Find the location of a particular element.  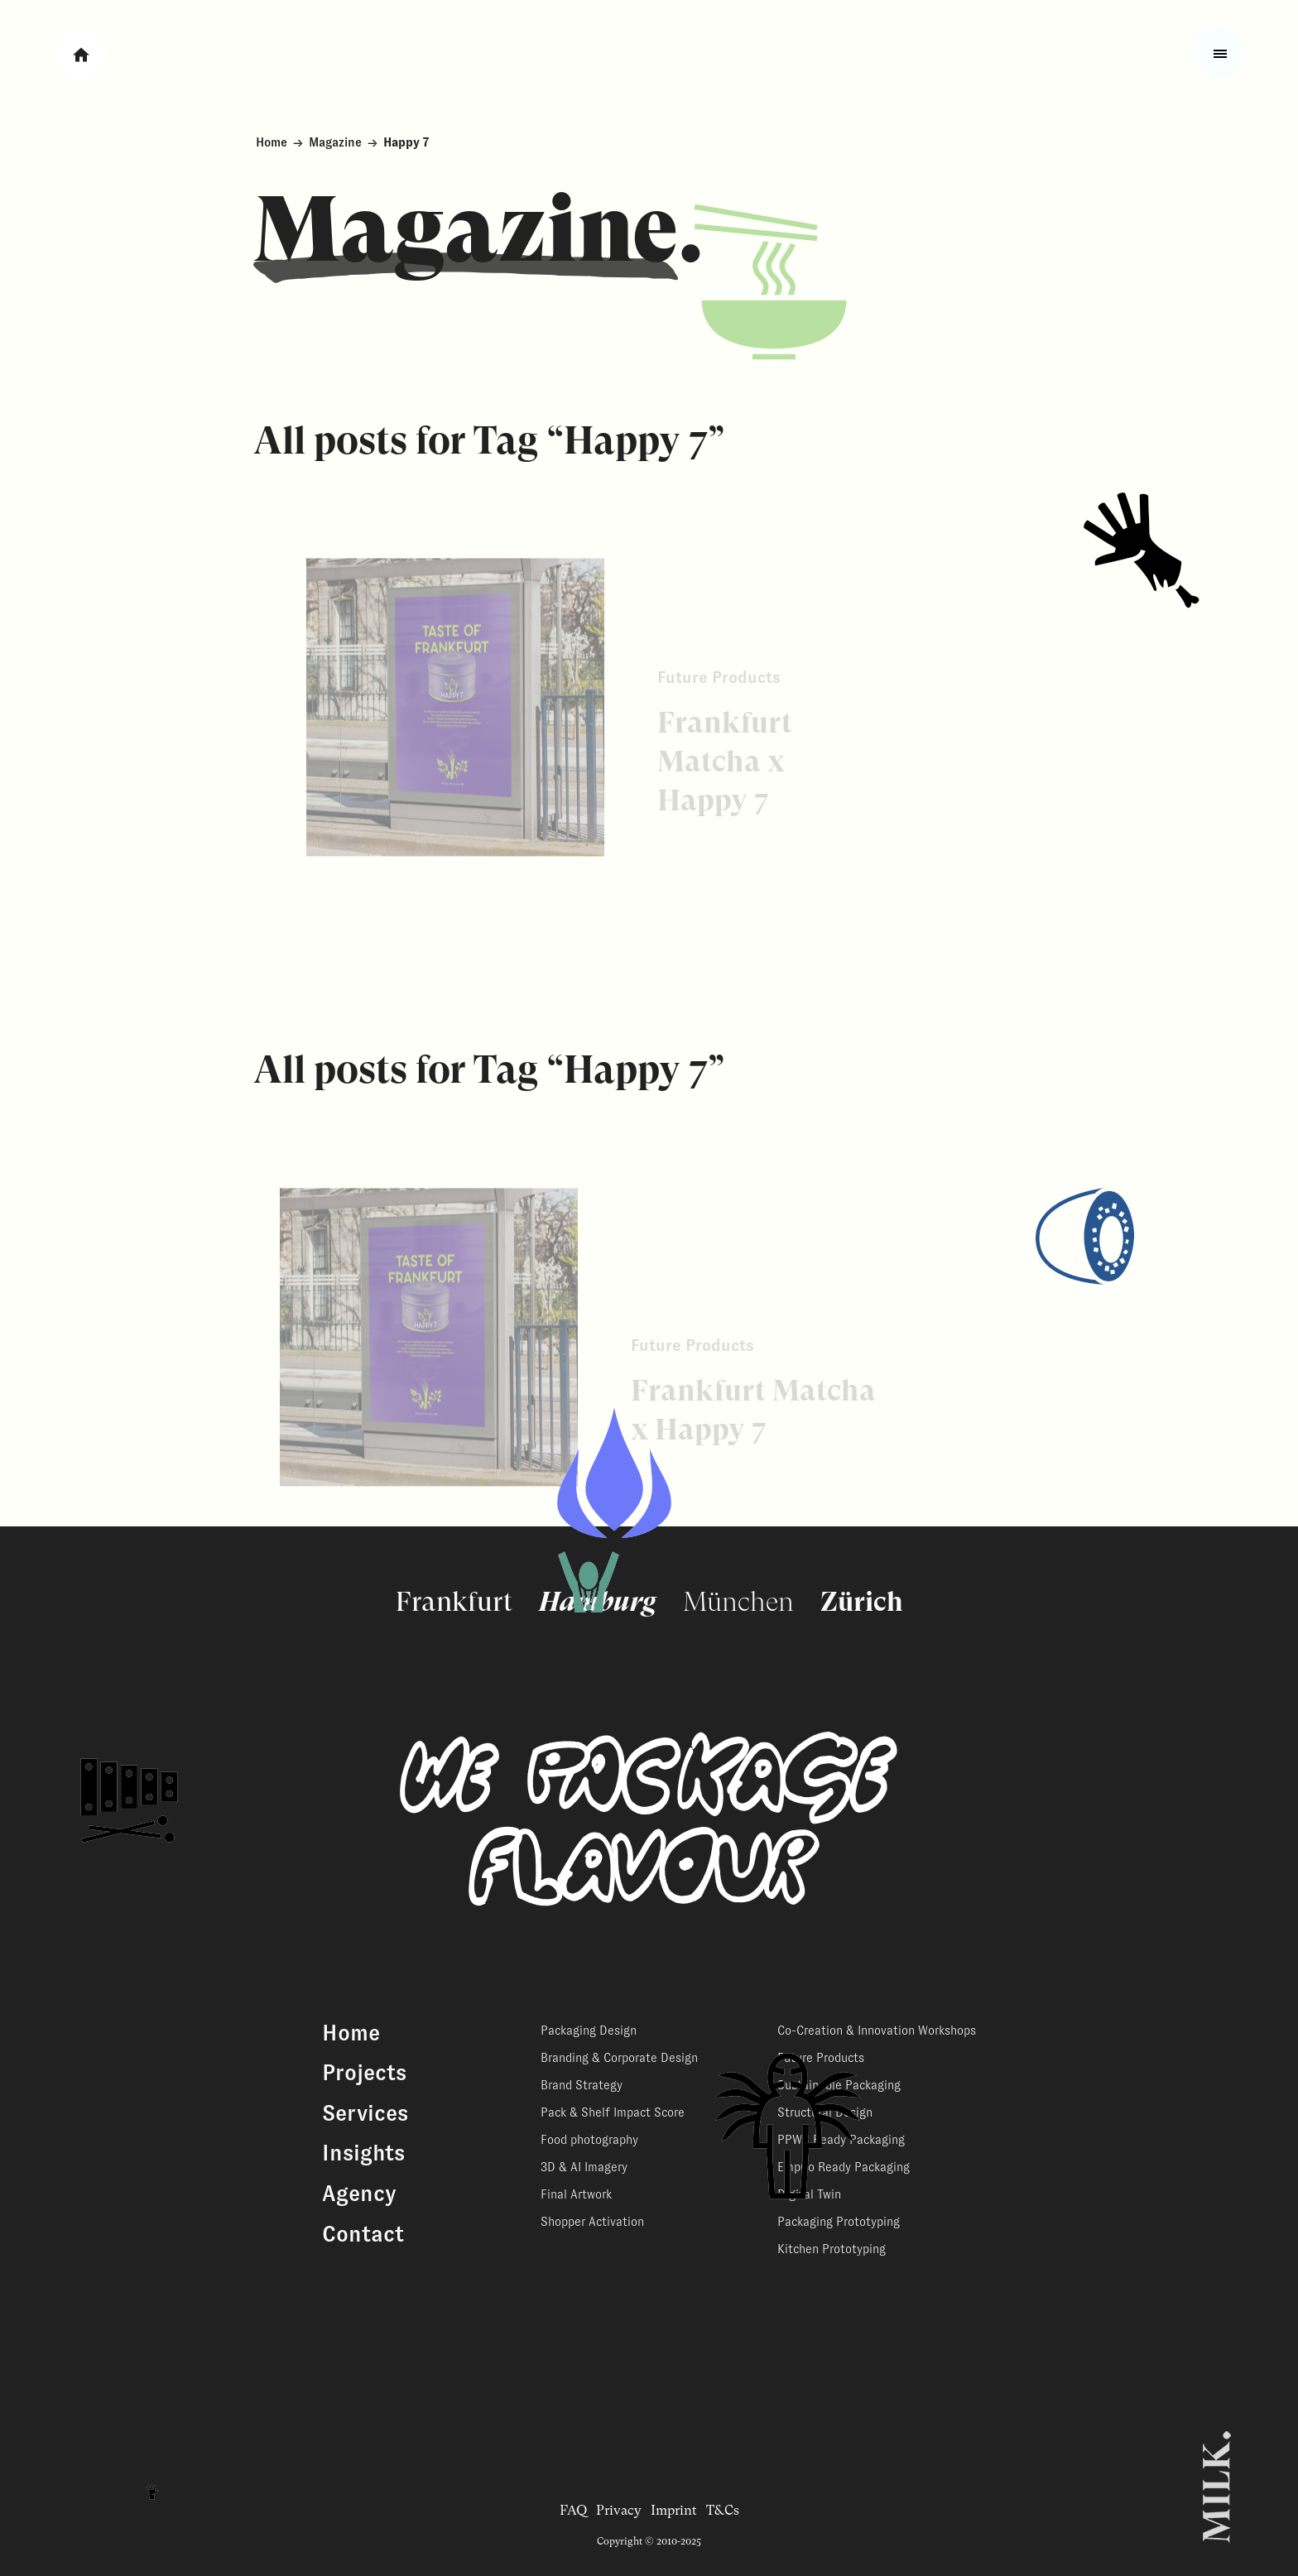

indicates a defeated enemy or combat event in a game is located at coordinates (1141, 550).